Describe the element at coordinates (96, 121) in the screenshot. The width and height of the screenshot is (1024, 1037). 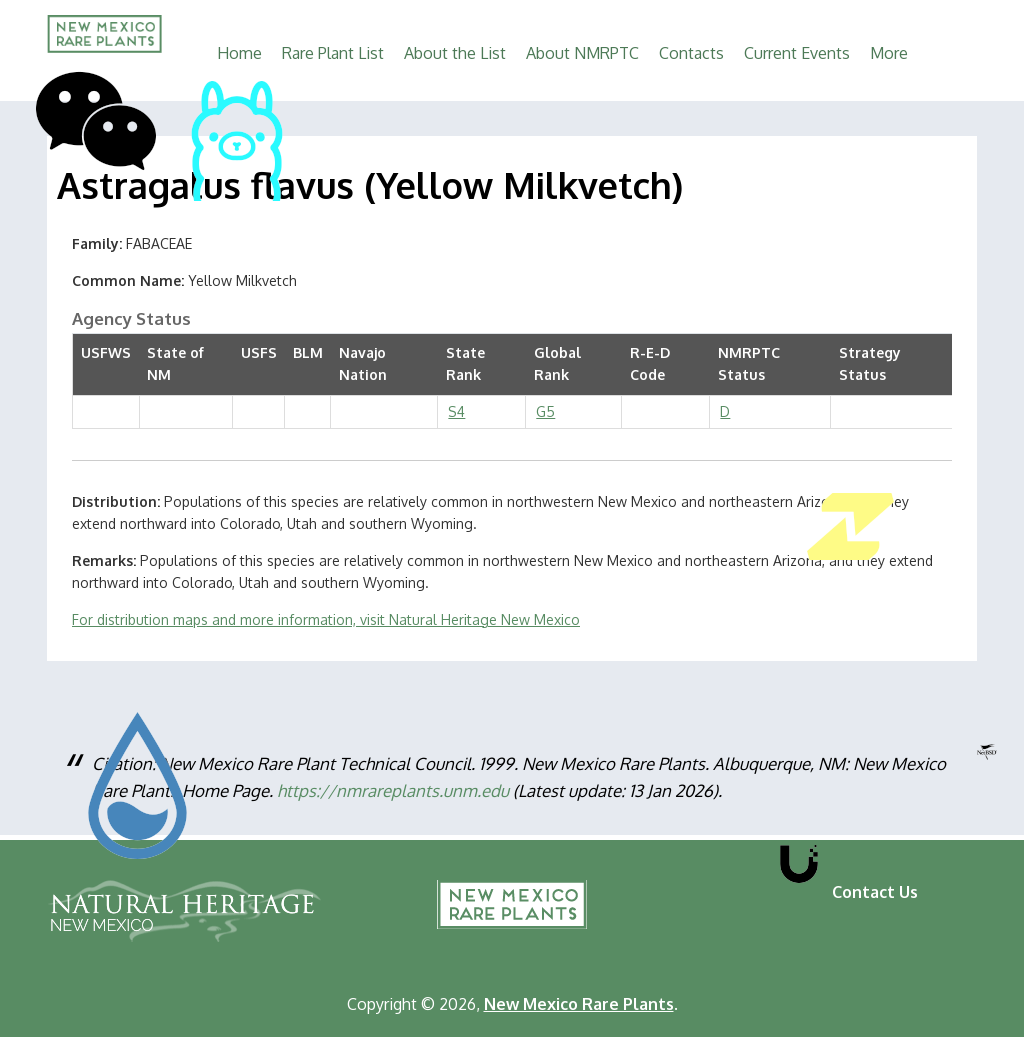
I see `open WeChat messaging app` at that location.